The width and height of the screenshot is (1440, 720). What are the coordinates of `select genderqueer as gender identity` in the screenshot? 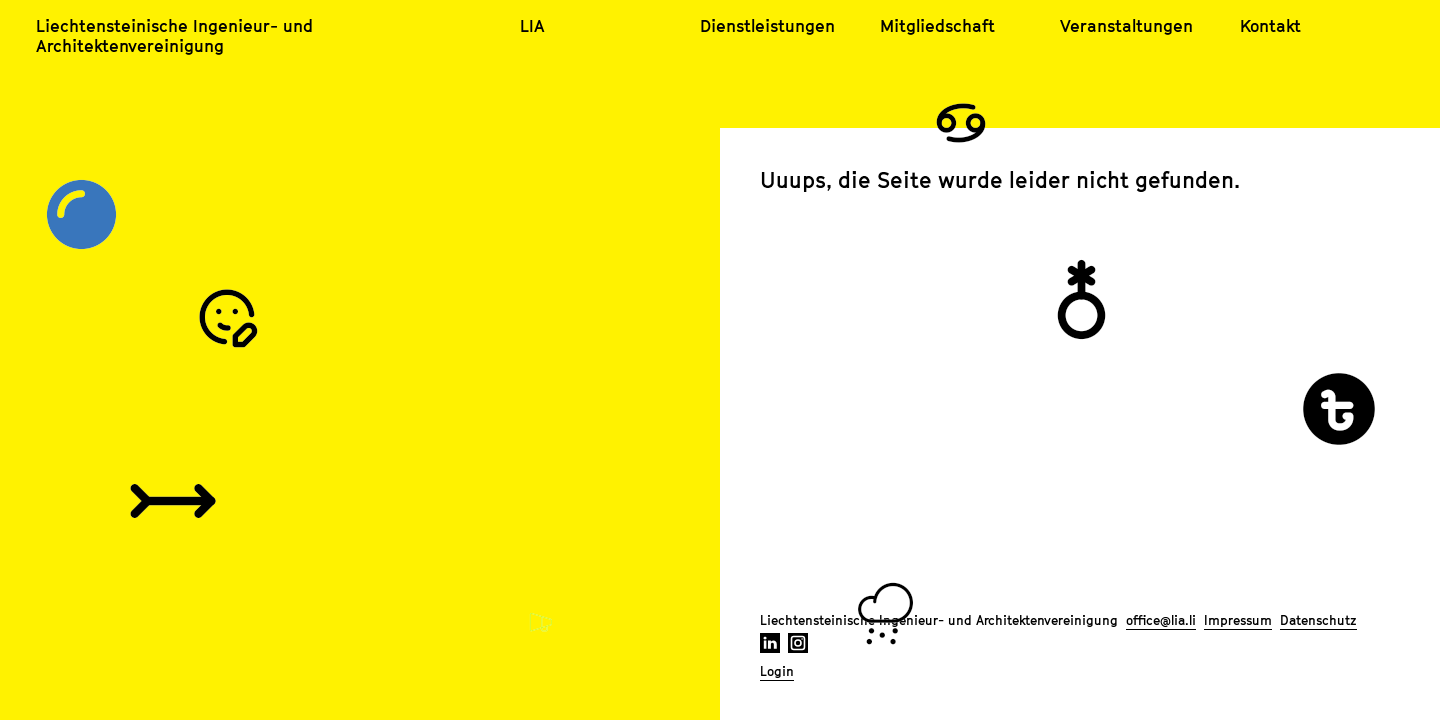 It's located at (1081, 299).